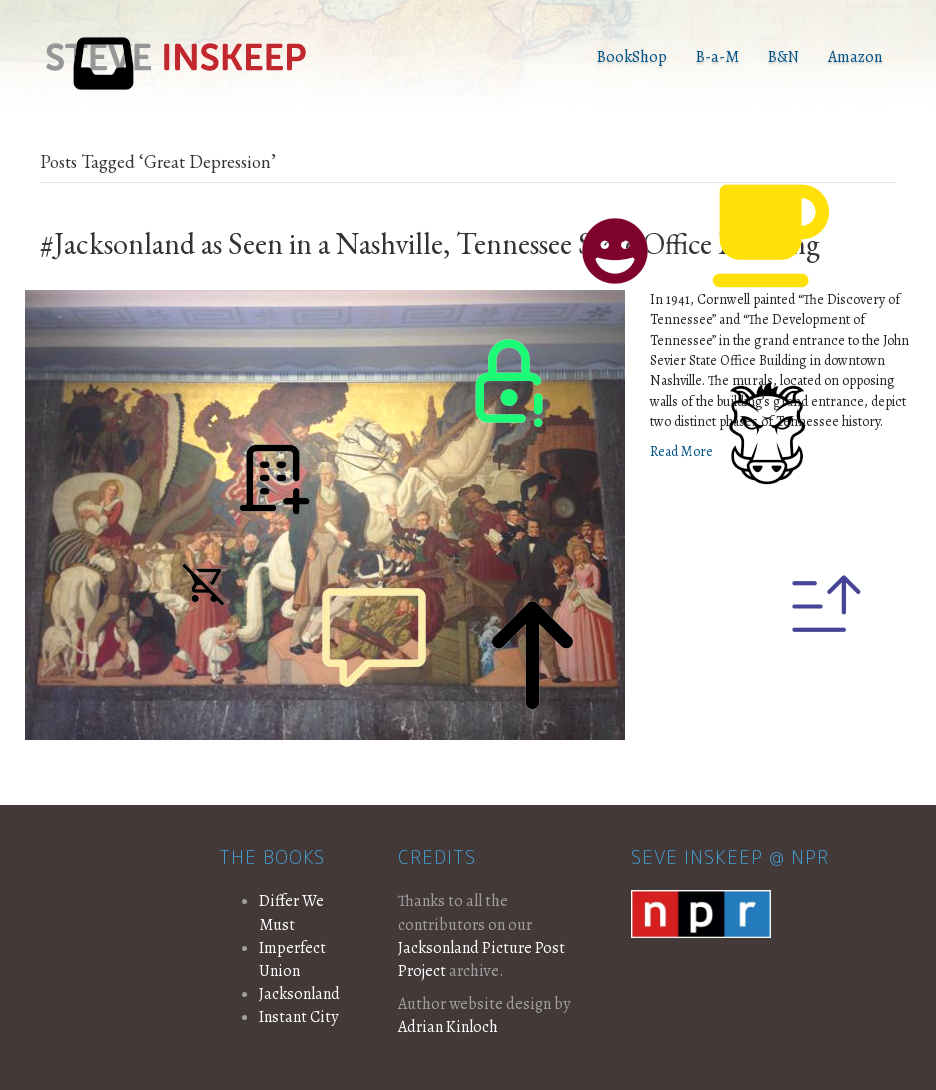 The height and width of the screenshot is (1090, 936). What do you see at coordinates (103, 63) in the screenshot?
I see `view your inbox` at bounding box center [103, 63].